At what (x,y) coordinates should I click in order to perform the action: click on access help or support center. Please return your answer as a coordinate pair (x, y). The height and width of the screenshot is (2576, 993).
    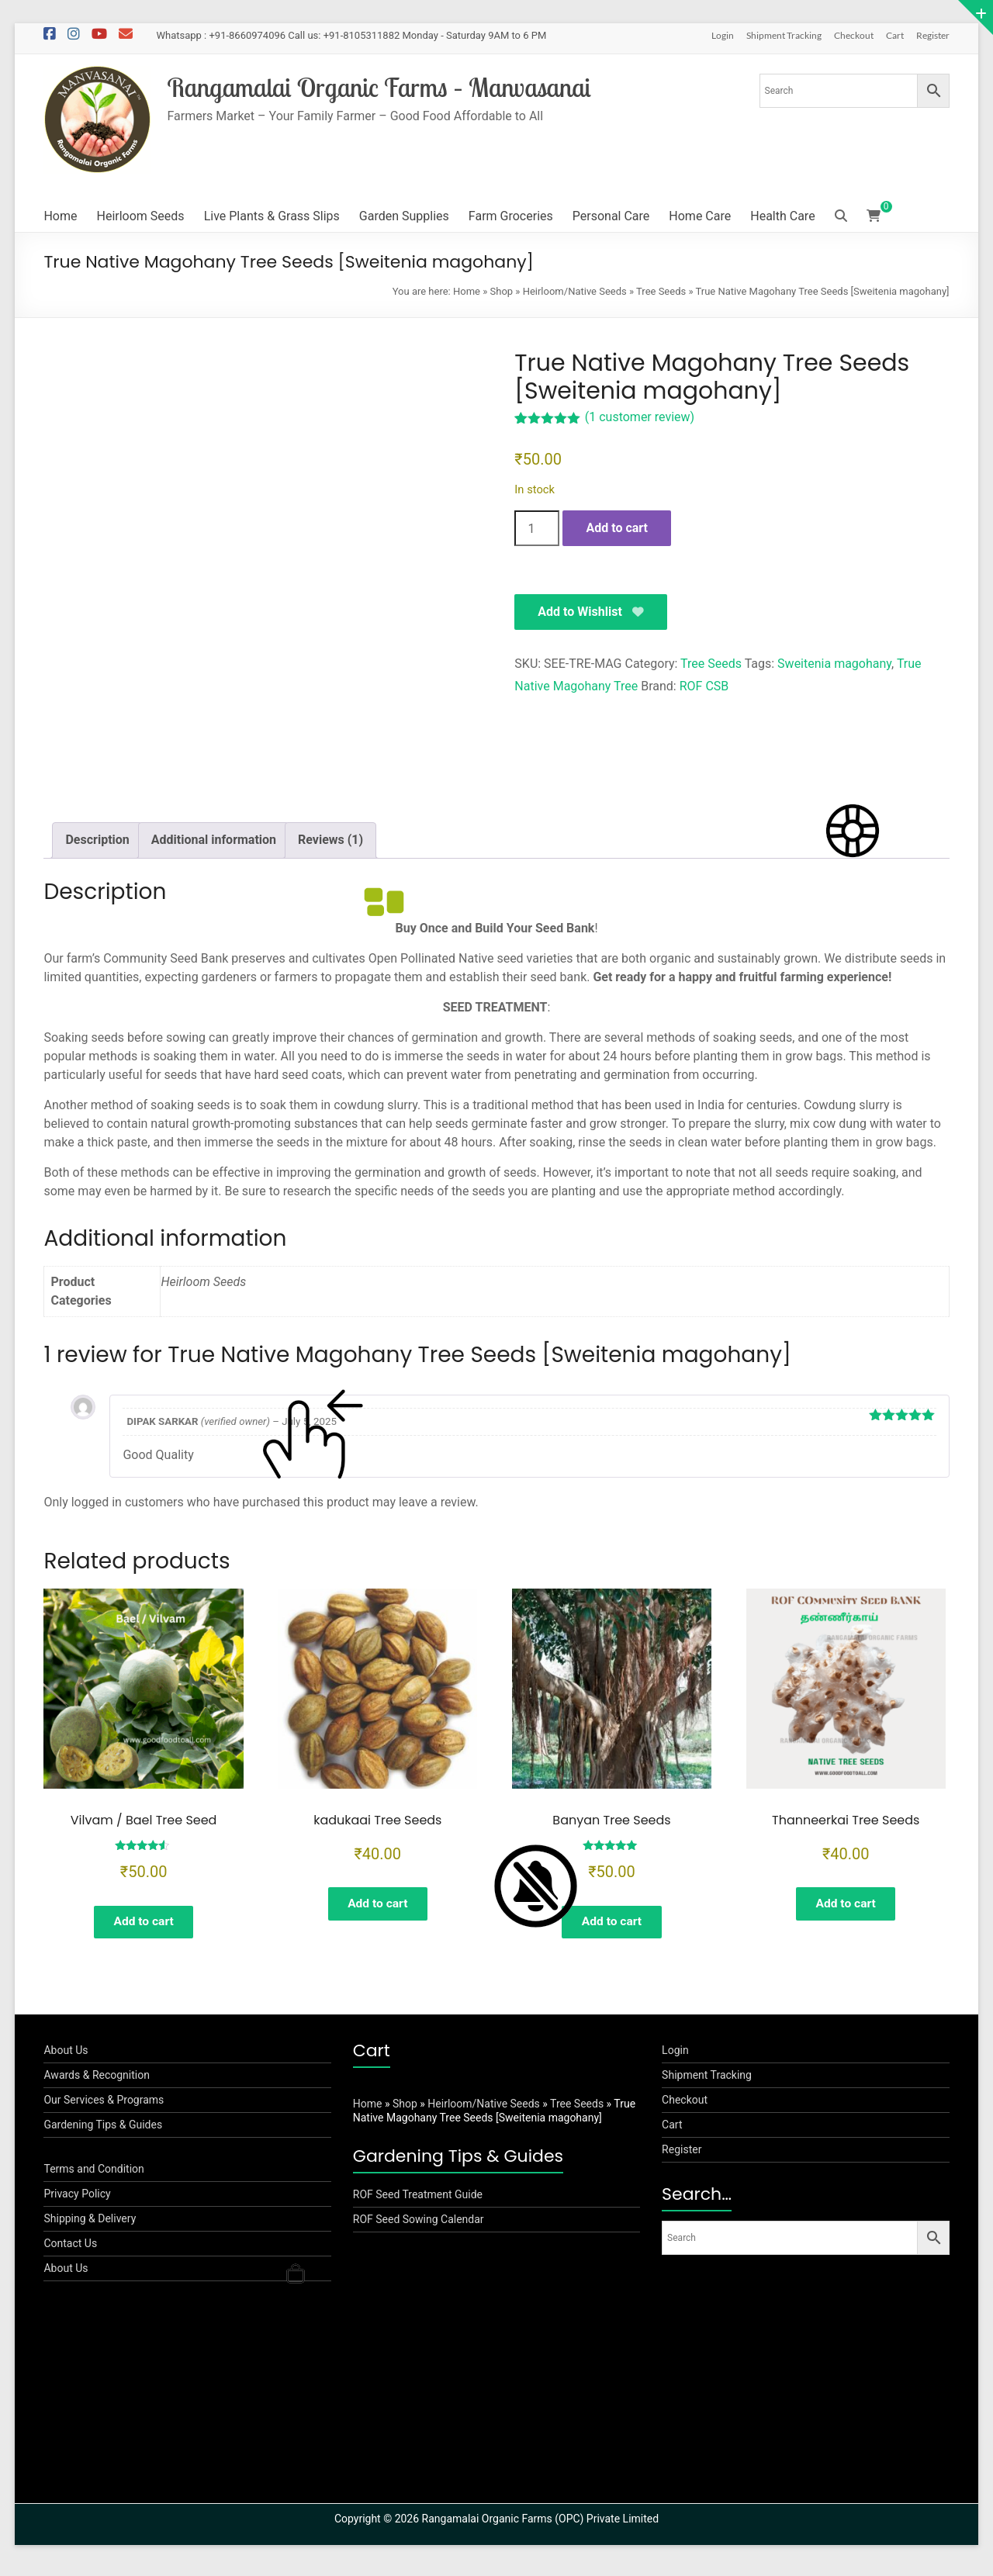
    Looking at the image, I should click on (853, 831).